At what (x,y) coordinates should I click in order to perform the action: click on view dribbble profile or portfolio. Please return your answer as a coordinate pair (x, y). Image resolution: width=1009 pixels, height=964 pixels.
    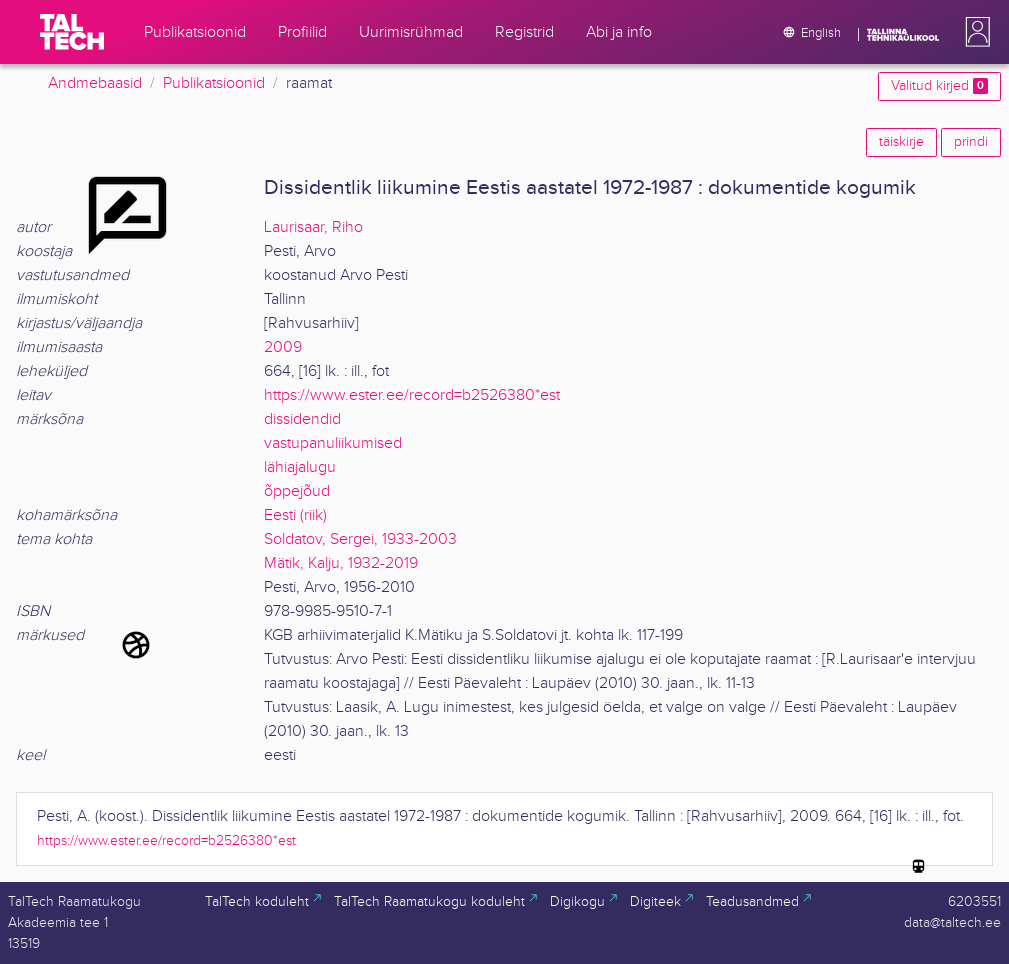
    Looking at the image, I should click on (136, 645).